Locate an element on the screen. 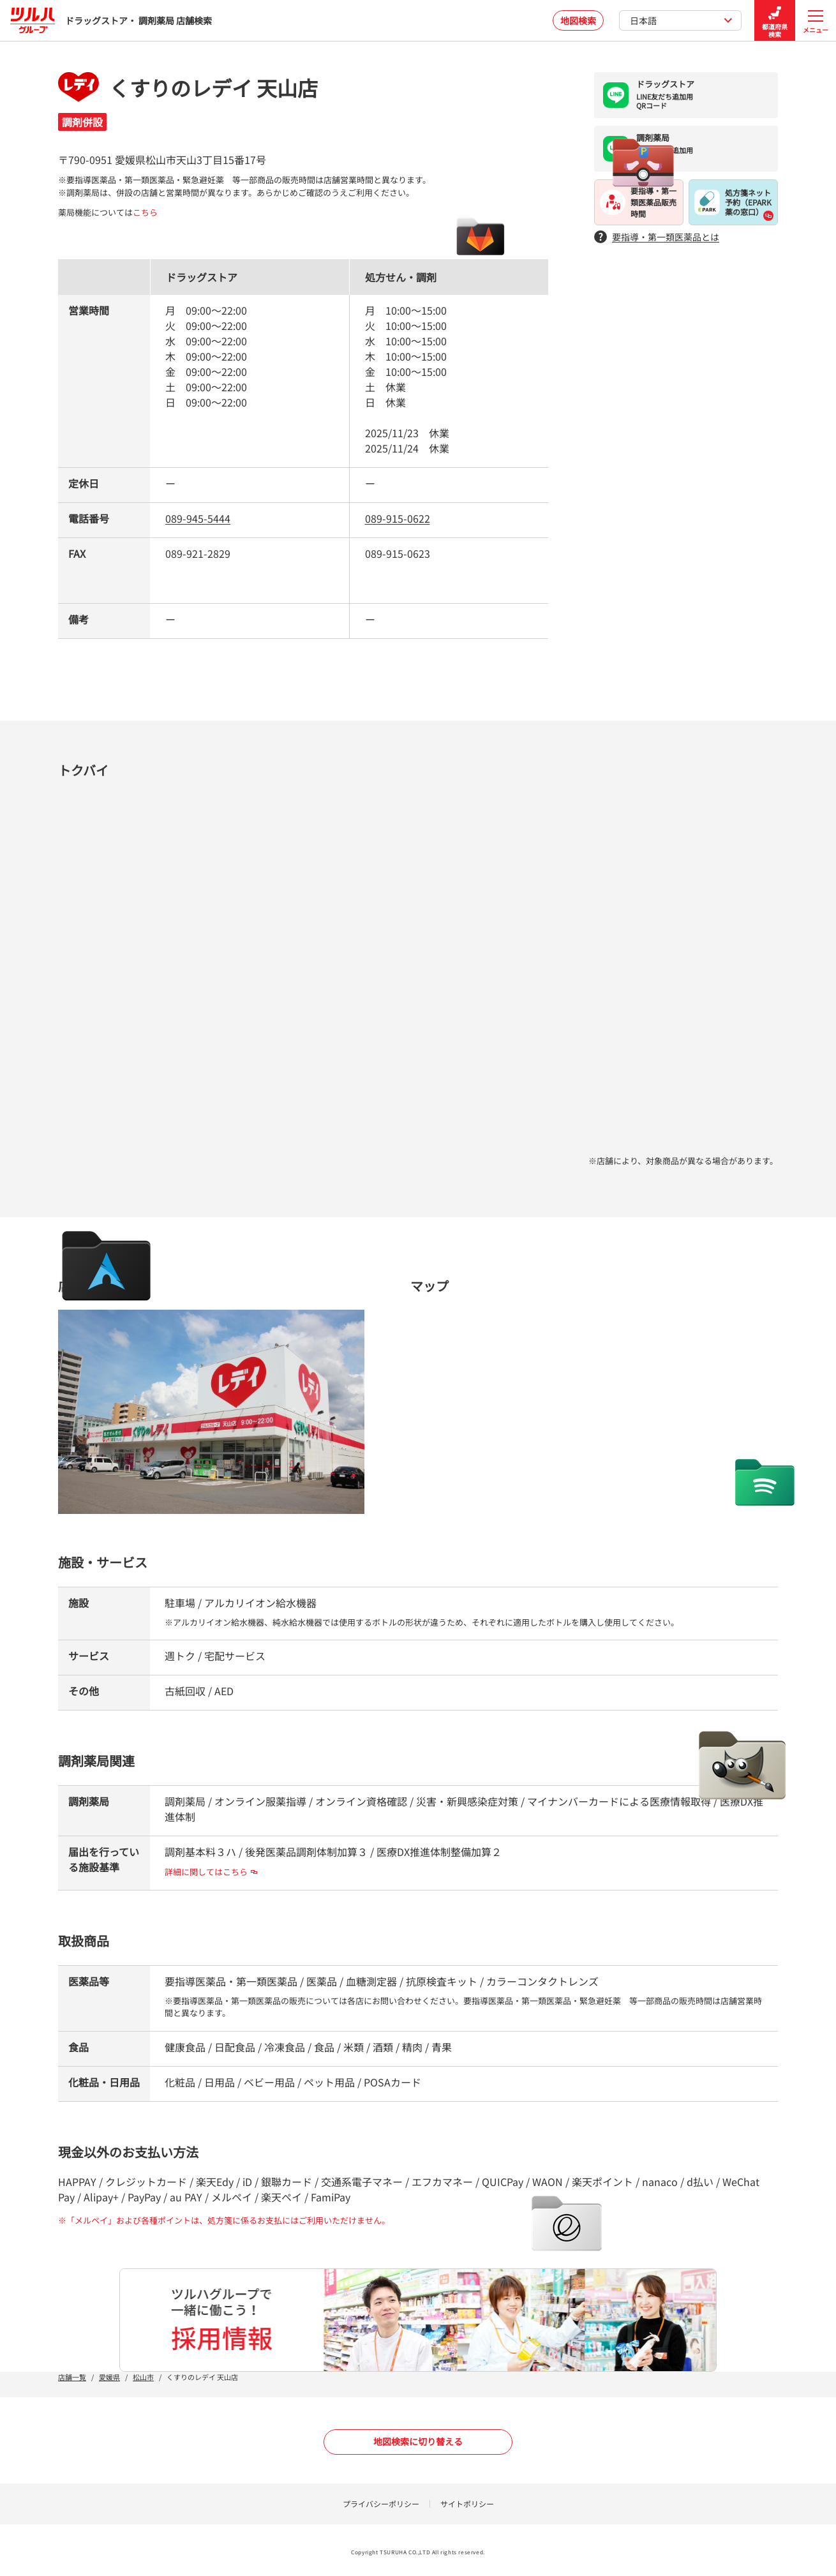 The height and width of the screenshot is (2576, 836). open folder containing Spotify downloads is located at coordinates (765, 1484).